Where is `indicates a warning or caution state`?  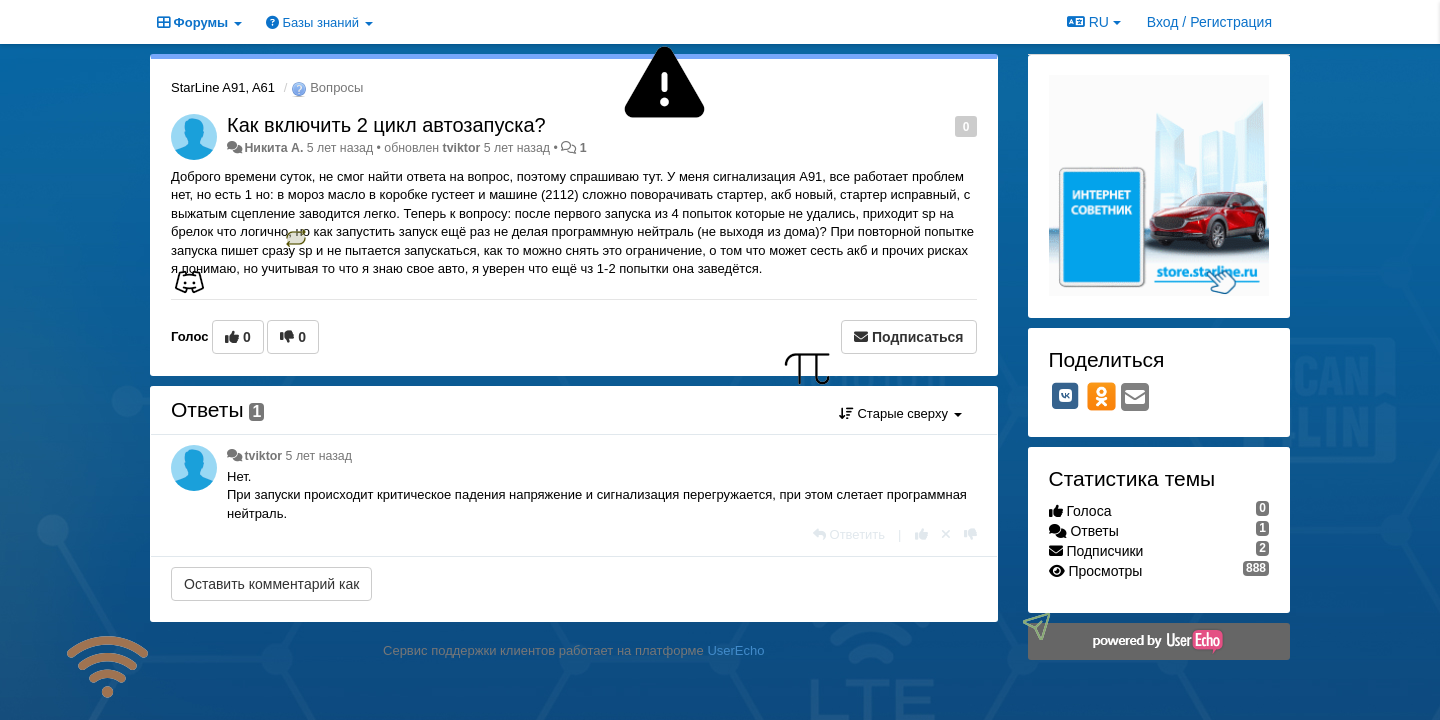 indicates a warning or caution state is located at coordinates (664, 83).